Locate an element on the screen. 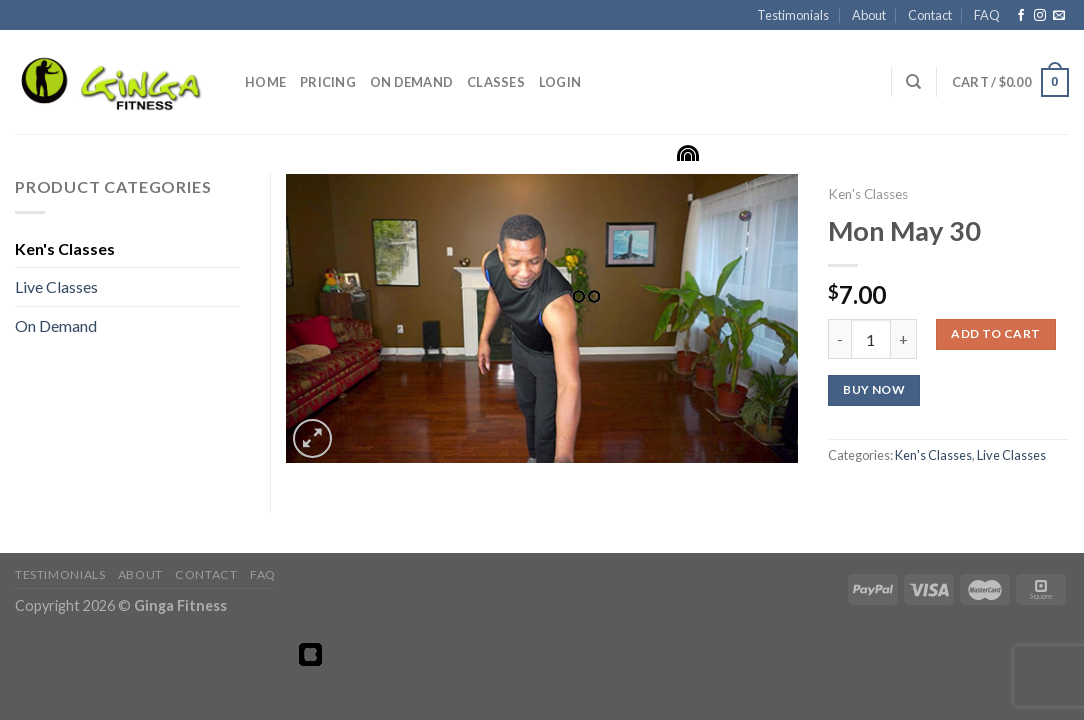 The image size is (1084, 720). view weather conditions with rainbow is located at coordinates (688, 153).